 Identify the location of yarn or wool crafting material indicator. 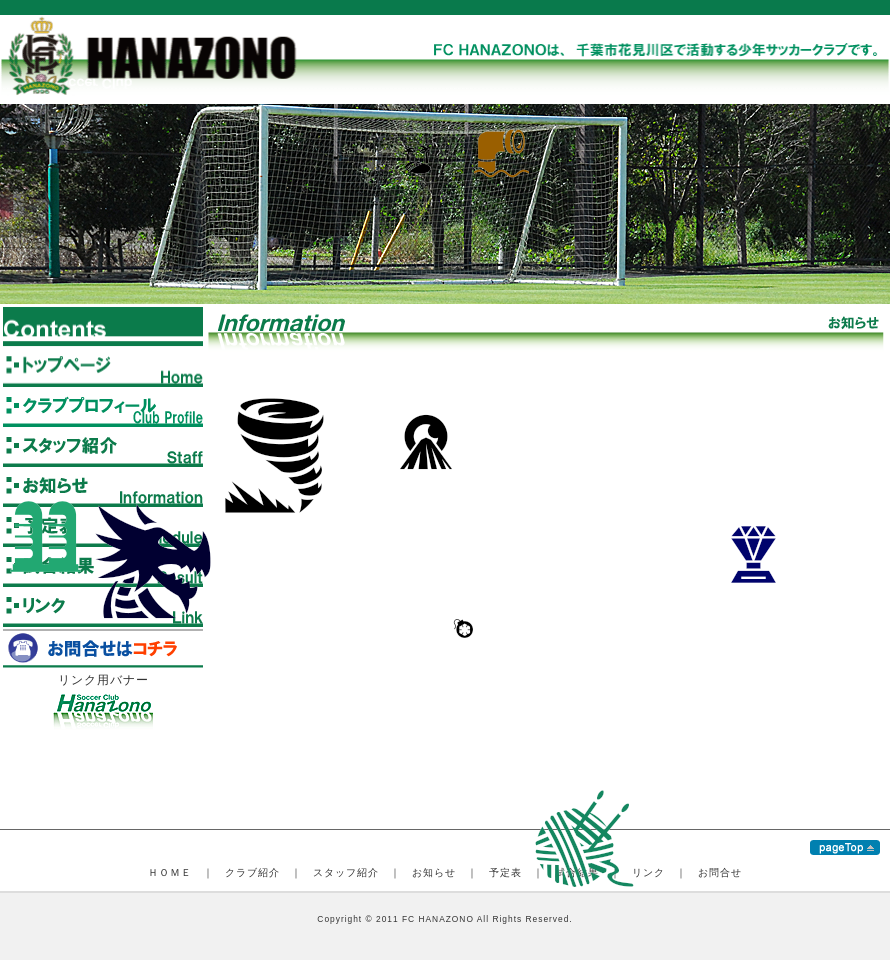
(585, 838).